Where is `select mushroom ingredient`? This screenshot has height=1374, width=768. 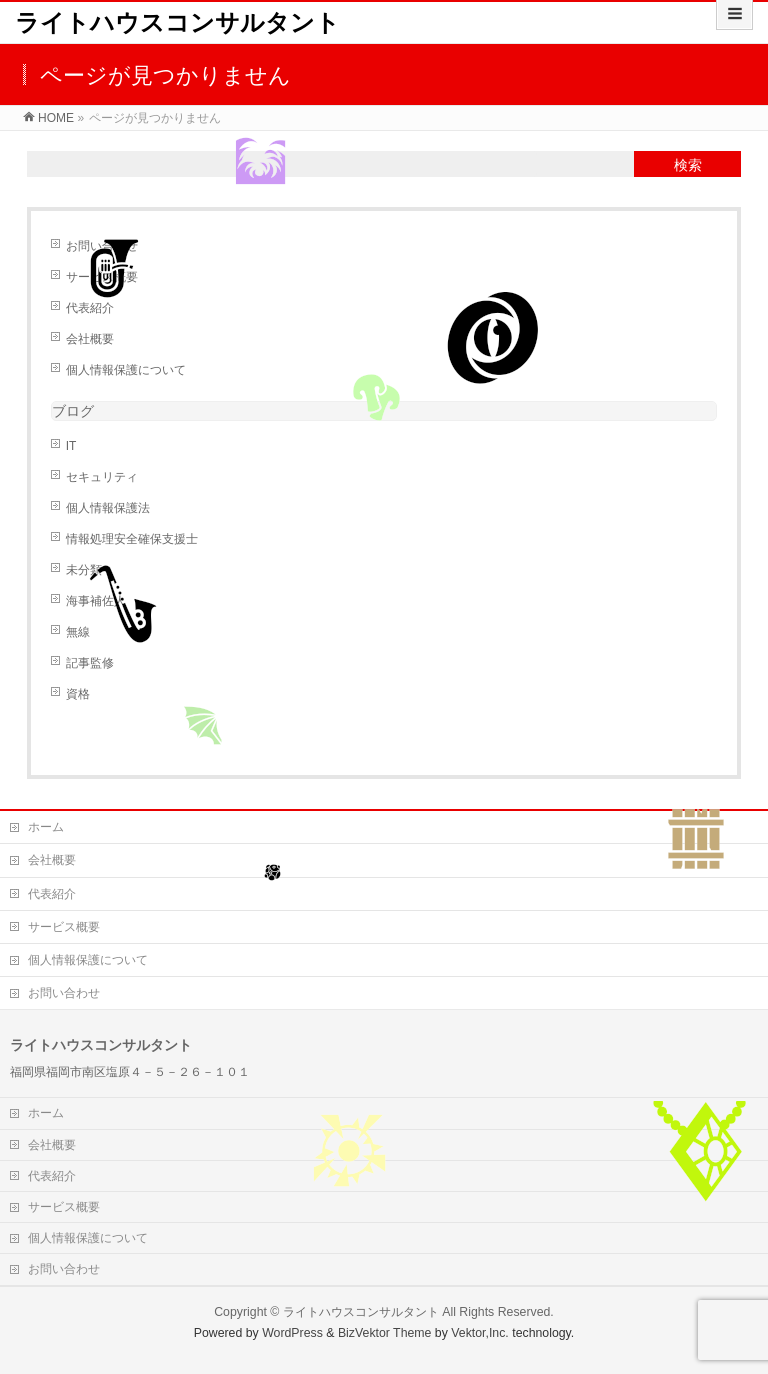
select mushroom ingredient is located at coordinates (376, 397).